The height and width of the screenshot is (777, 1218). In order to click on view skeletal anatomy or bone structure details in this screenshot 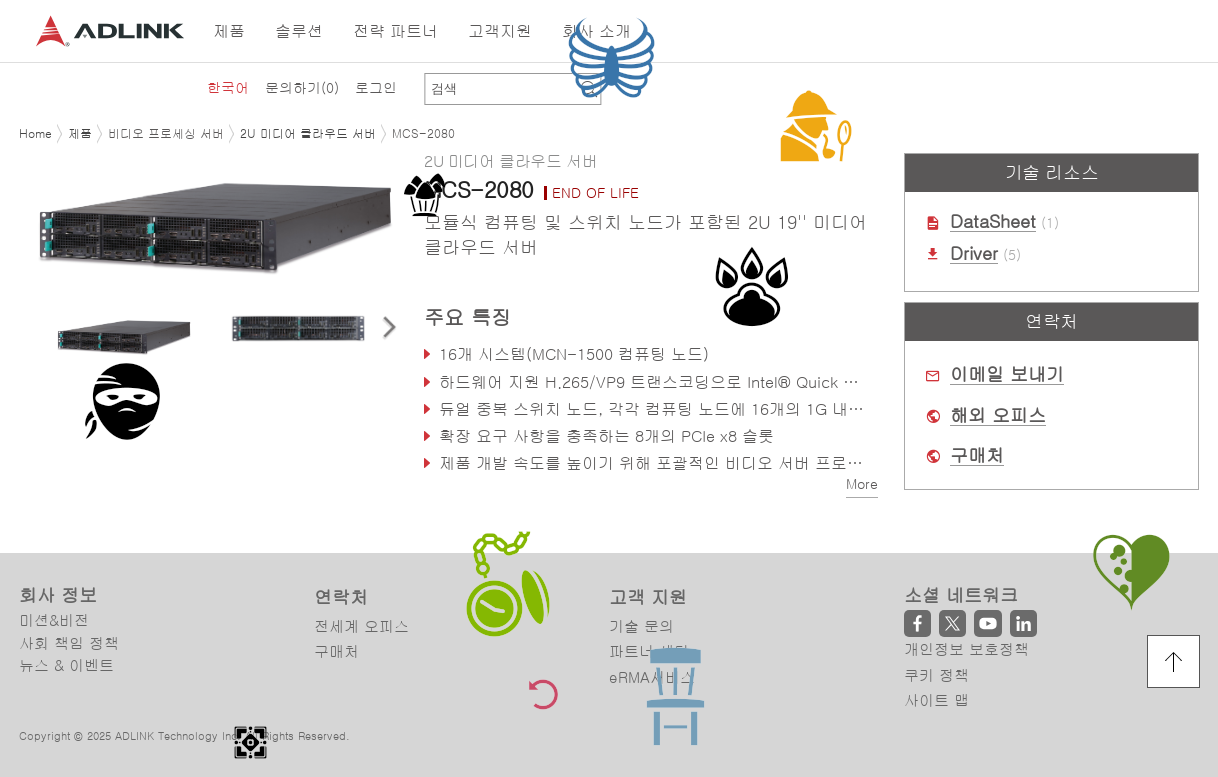, I will do `click(611, 59)`.